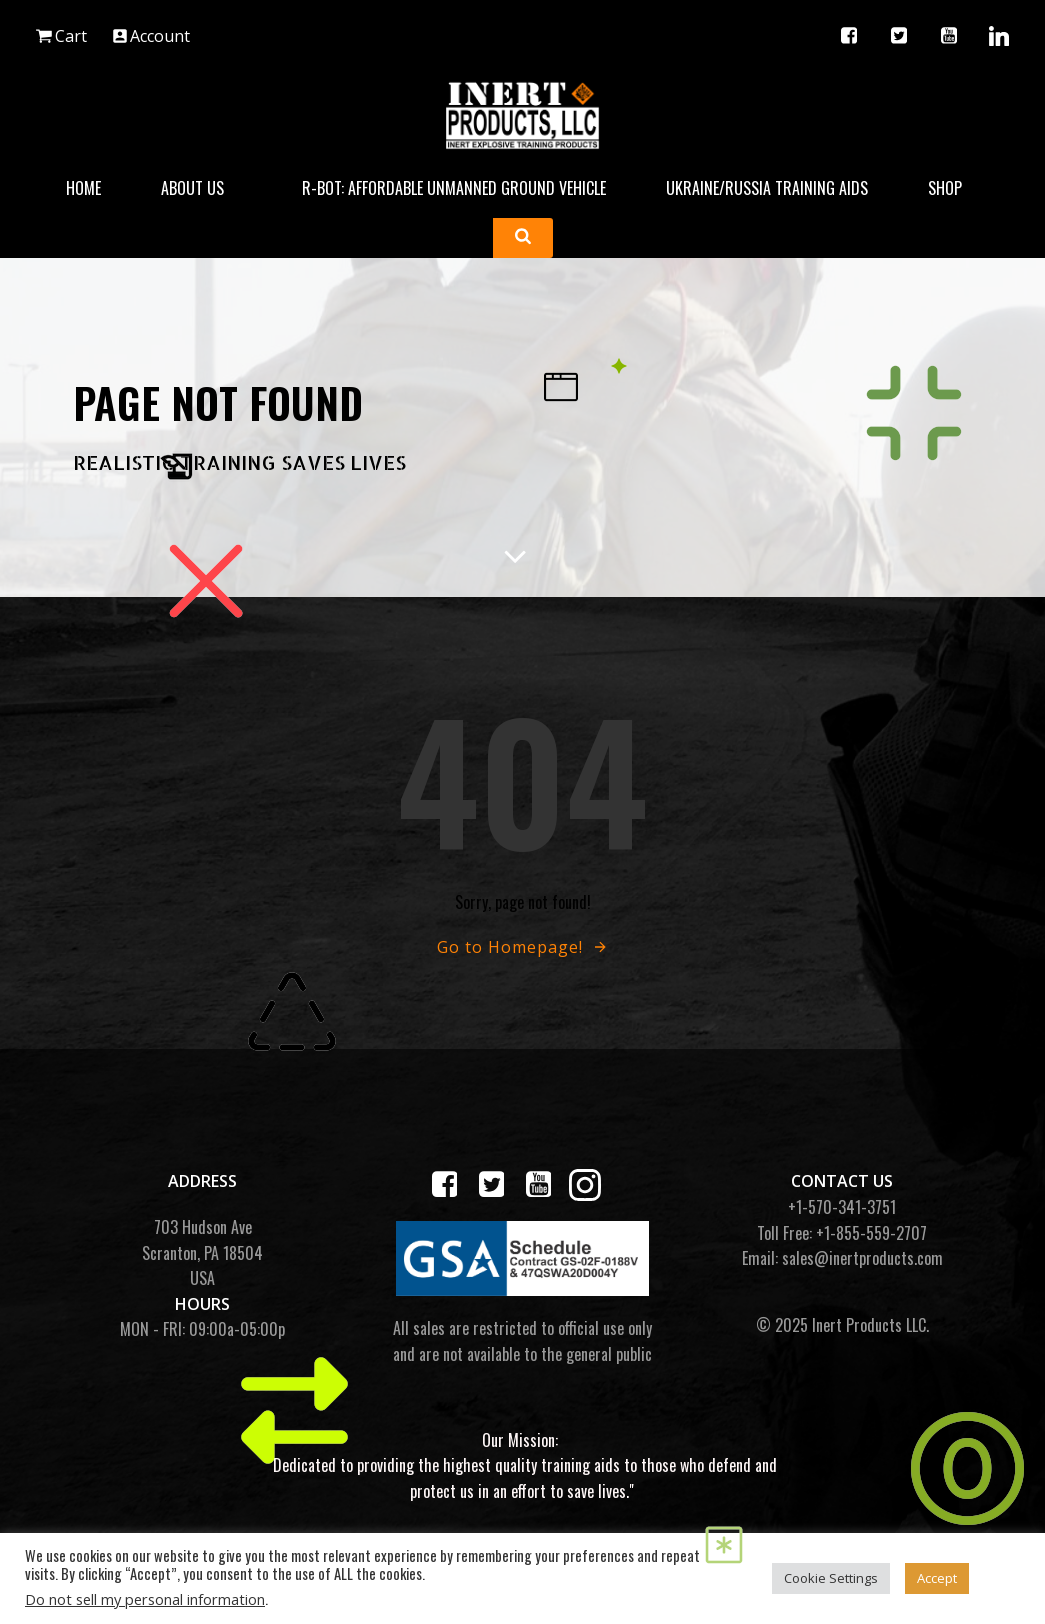  I want to click on indicates zero items or notifications, so click(967, 1468).